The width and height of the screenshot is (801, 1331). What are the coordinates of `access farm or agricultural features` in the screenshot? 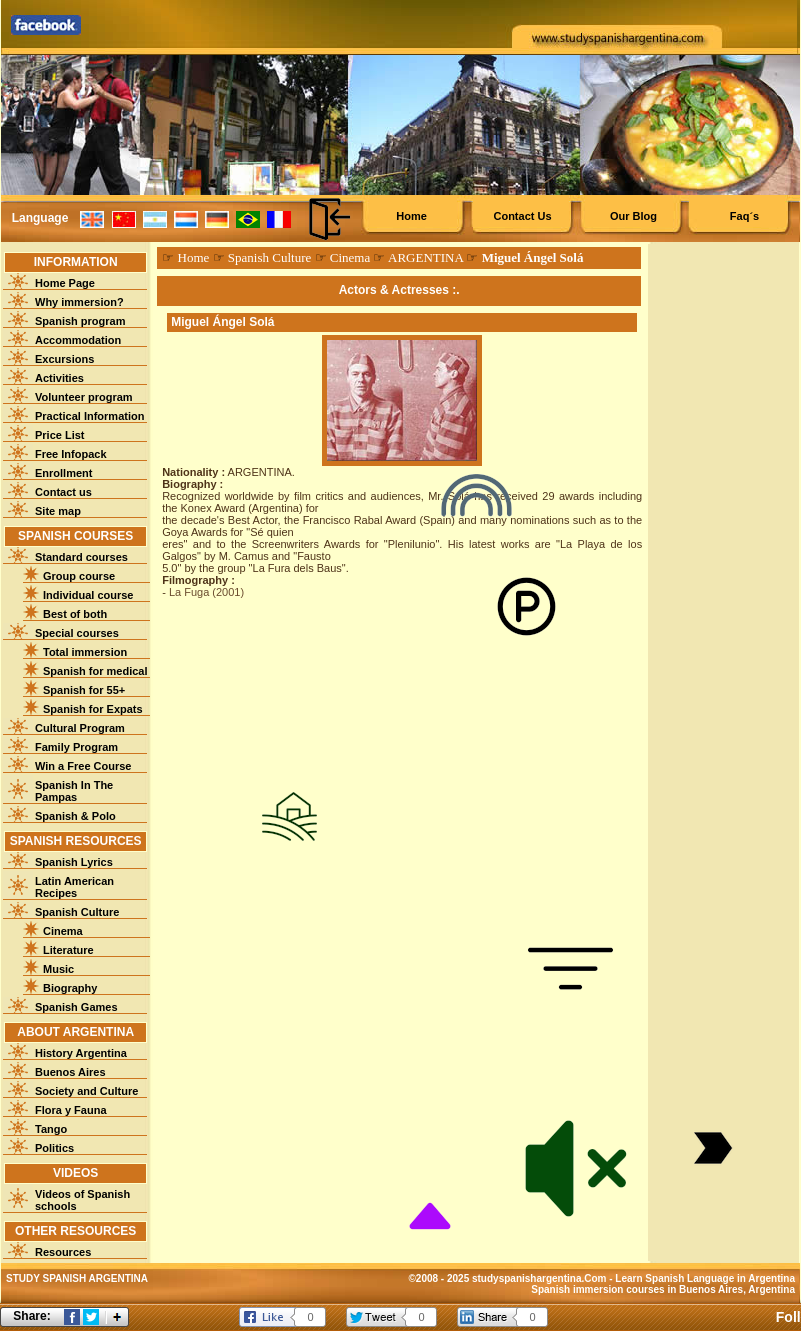 It's located at (289, 817).